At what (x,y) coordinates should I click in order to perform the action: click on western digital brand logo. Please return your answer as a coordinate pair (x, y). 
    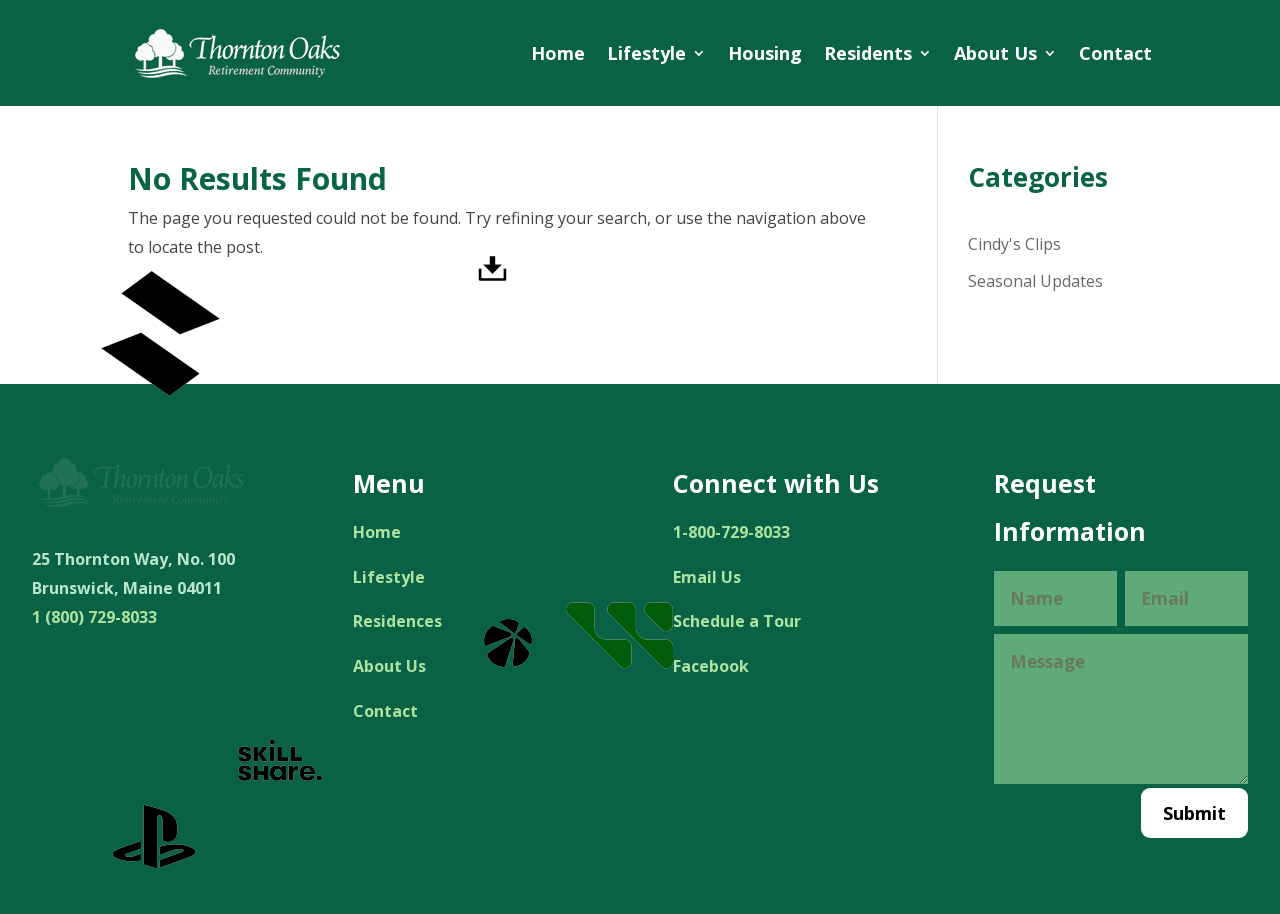
    Looking at the image, I should click on (619, 635).